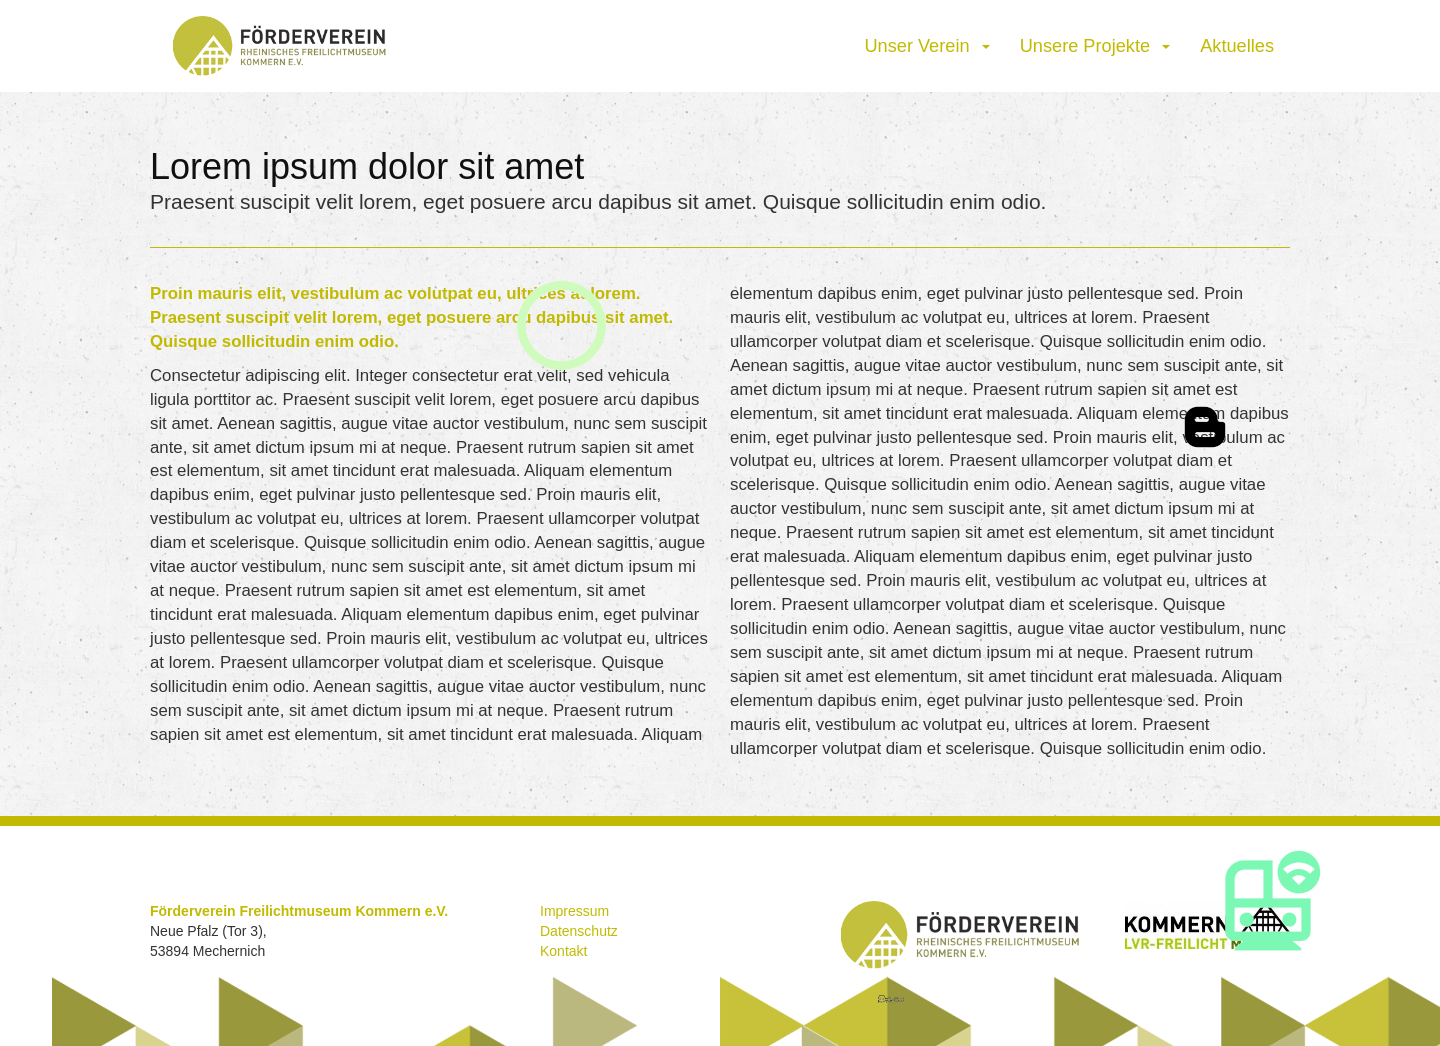  What do you see at coordinates (1205, 427) in the screenshot?
I see `open the Blogger app` at bounding box center [1205, 427].